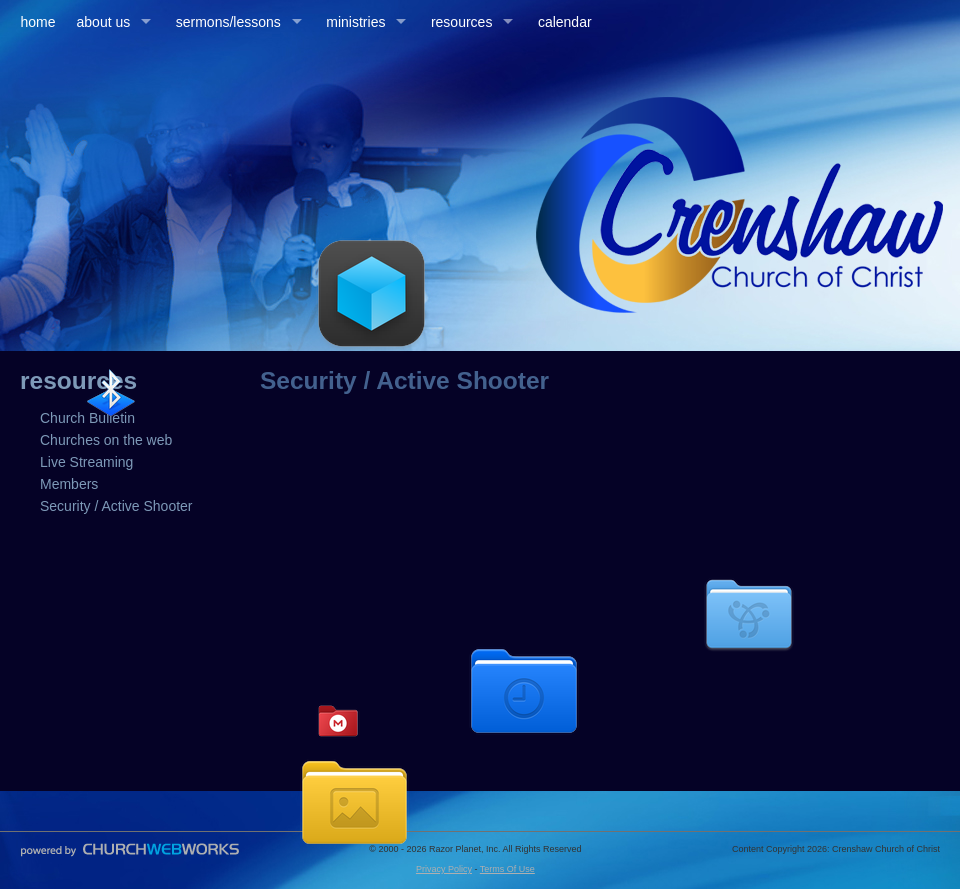 This screenshot has width=960, height=889. Describe the element at coordinates (749, 614) in the screenshot. I see `open your communication files folder` at that location.